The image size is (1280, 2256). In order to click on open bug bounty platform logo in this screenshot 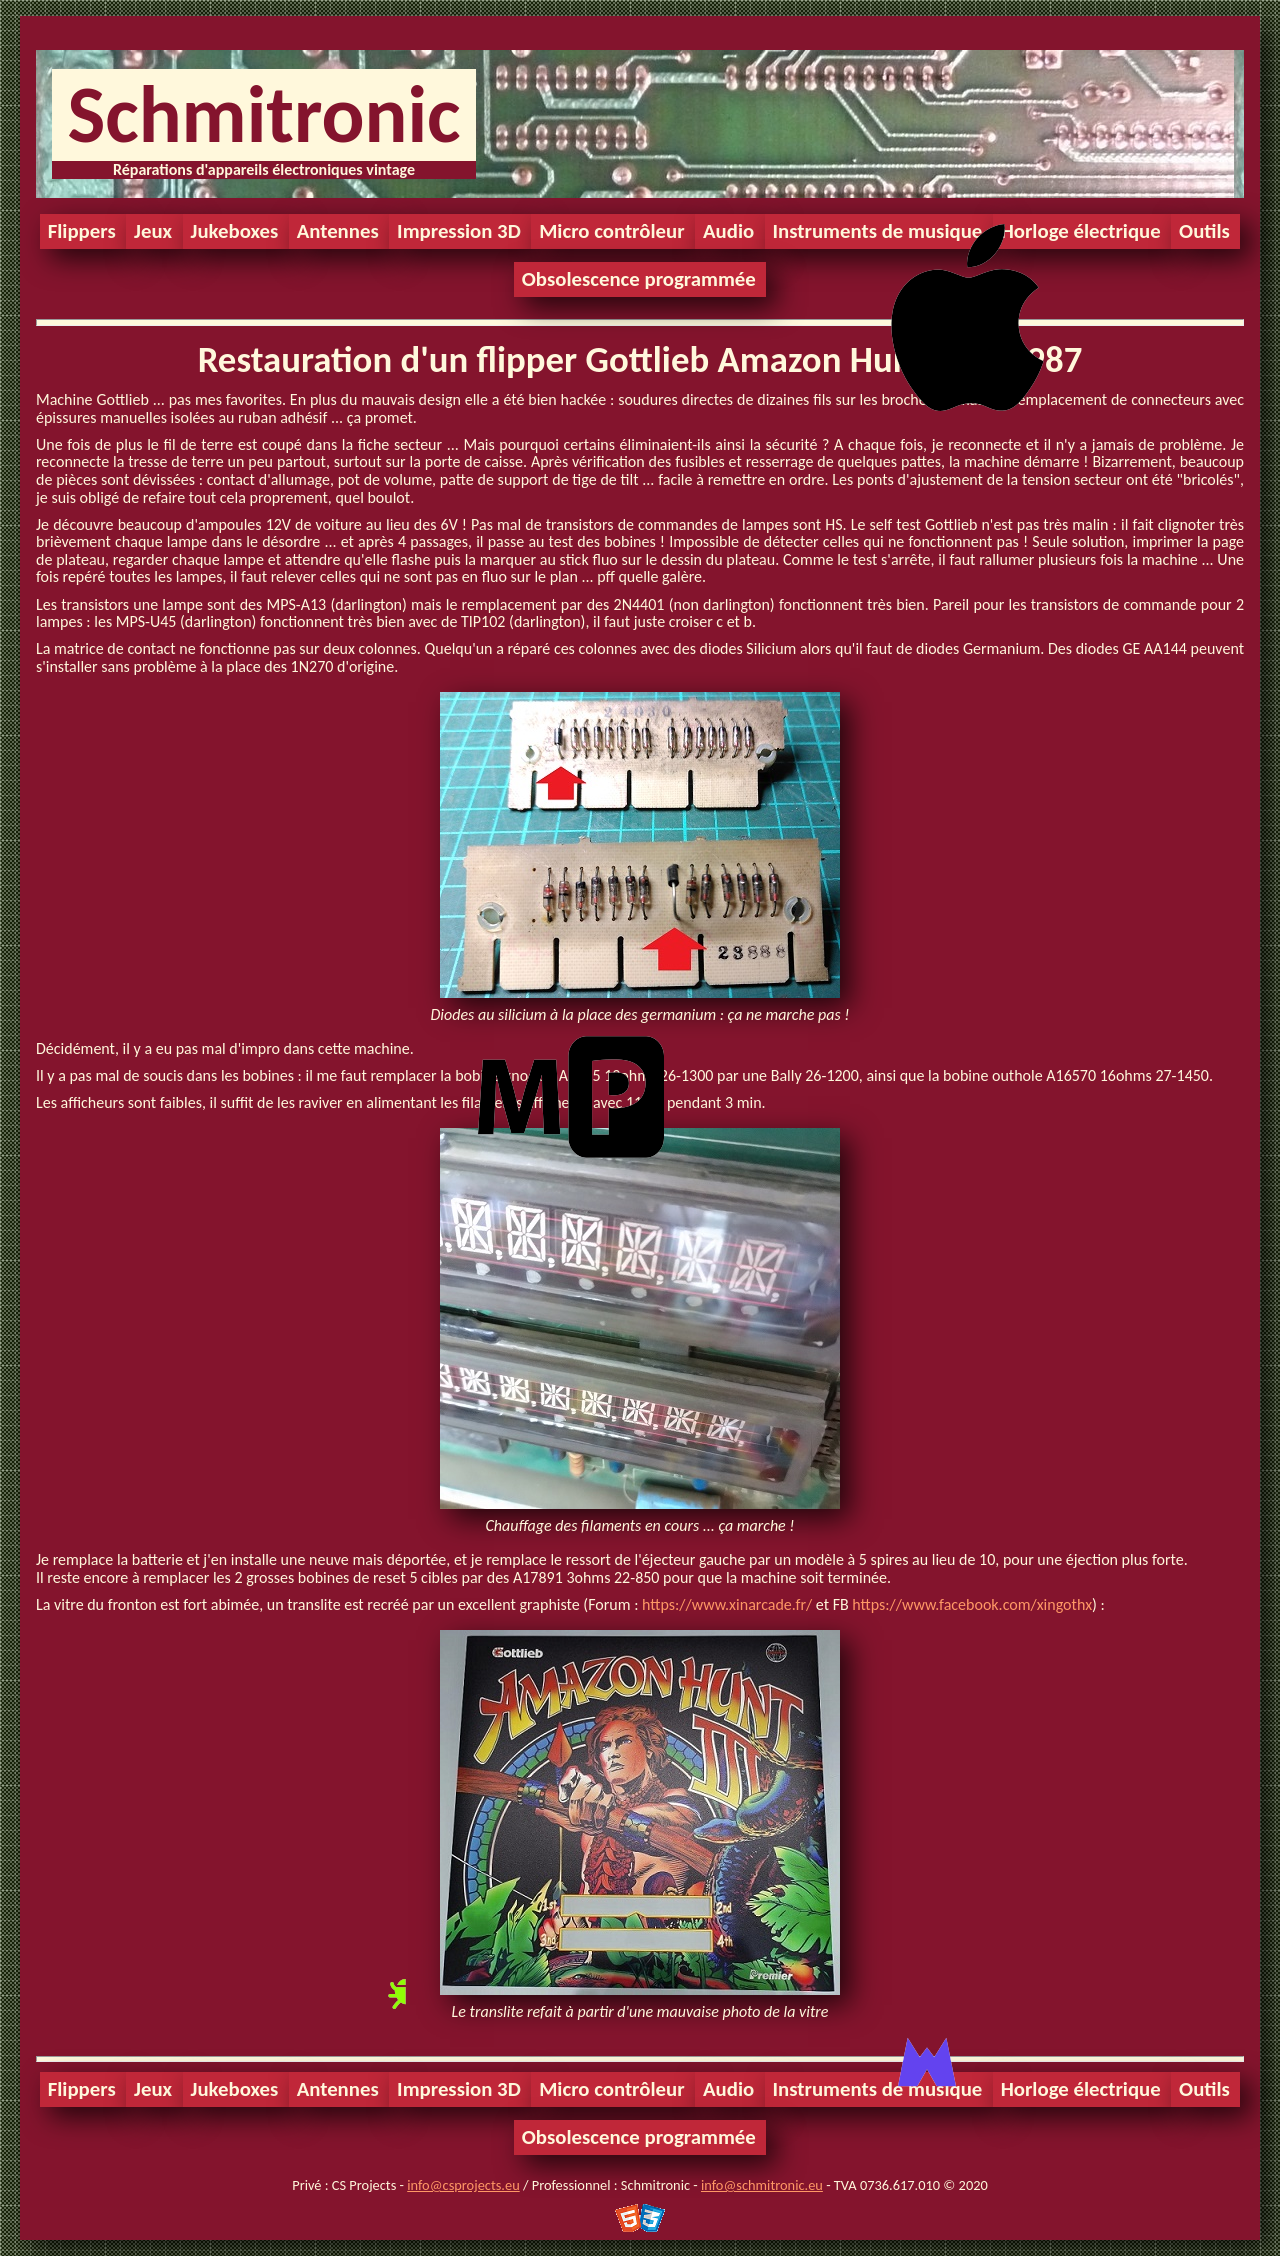, I will do `click(397, 1994)`.